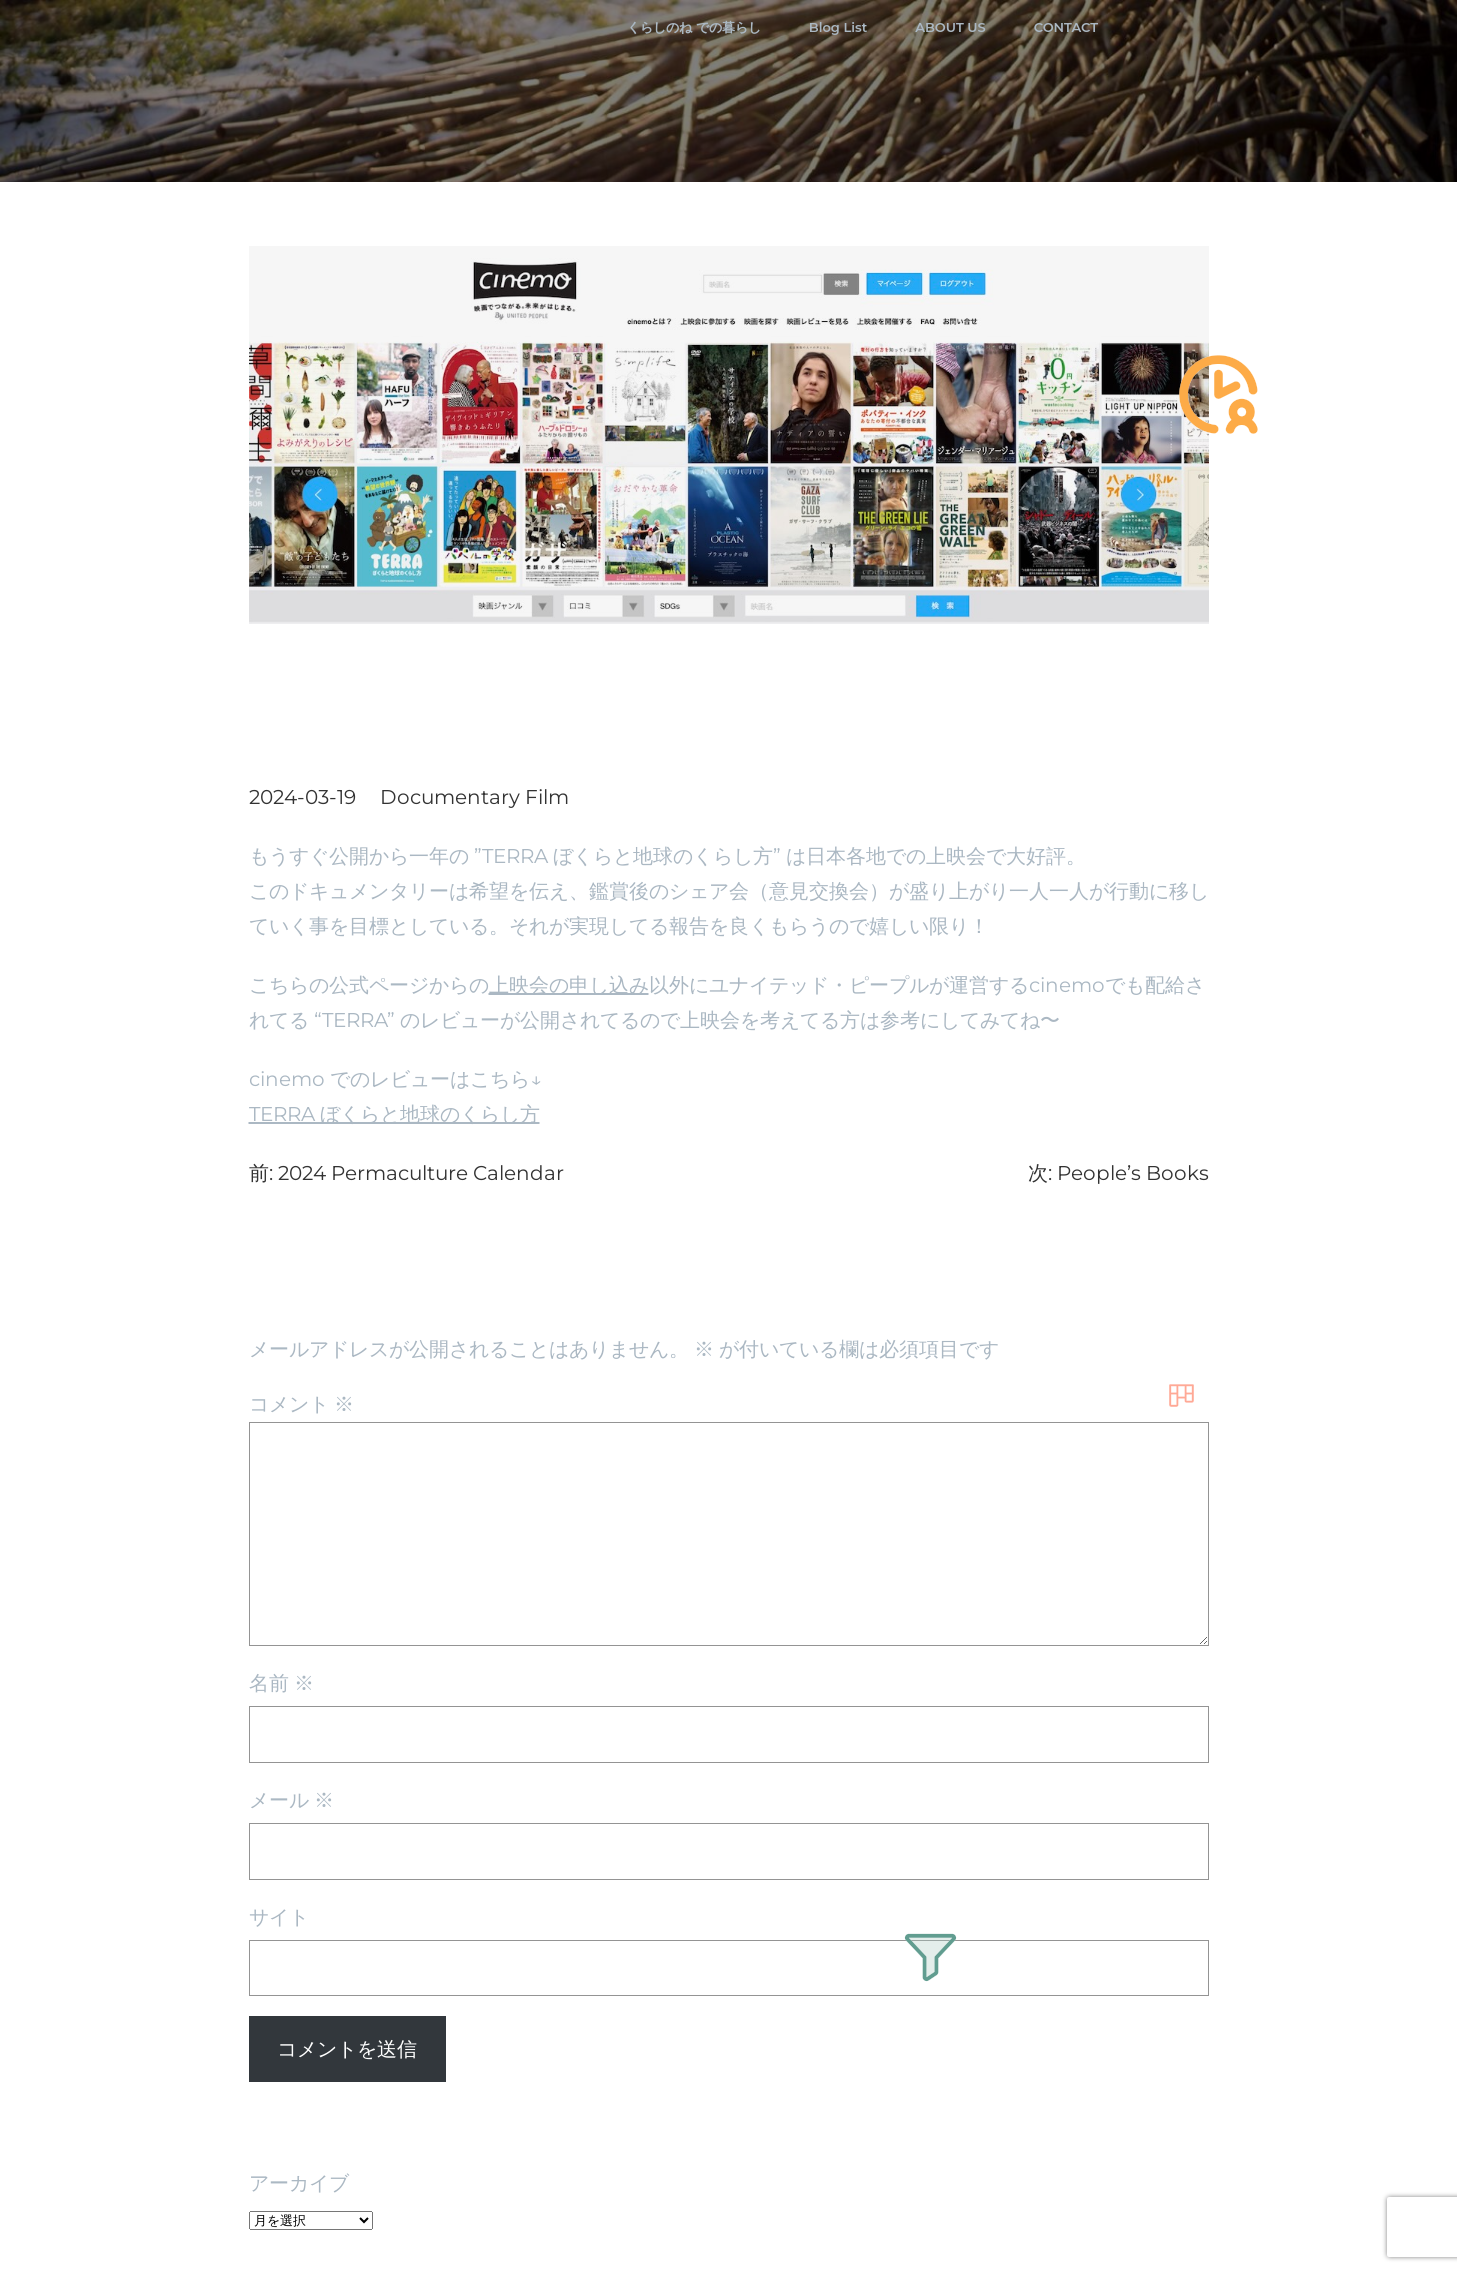 The image size is (1457, 2271). What do you see at coordinates (1181, 1394) in the screenshot?
I see `open kanban board view` at bounding box center [1181, 1394].